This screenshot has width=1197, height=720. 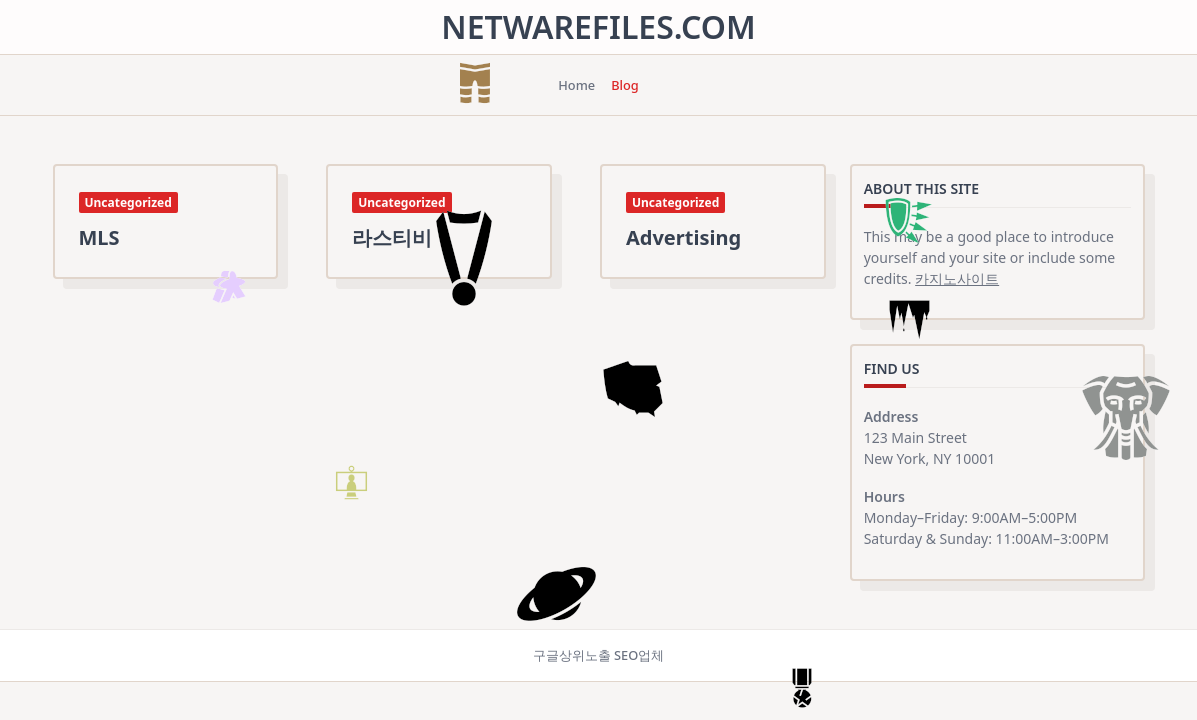 I want to click on select Poland as your country or region, so click(x=633, y=389).